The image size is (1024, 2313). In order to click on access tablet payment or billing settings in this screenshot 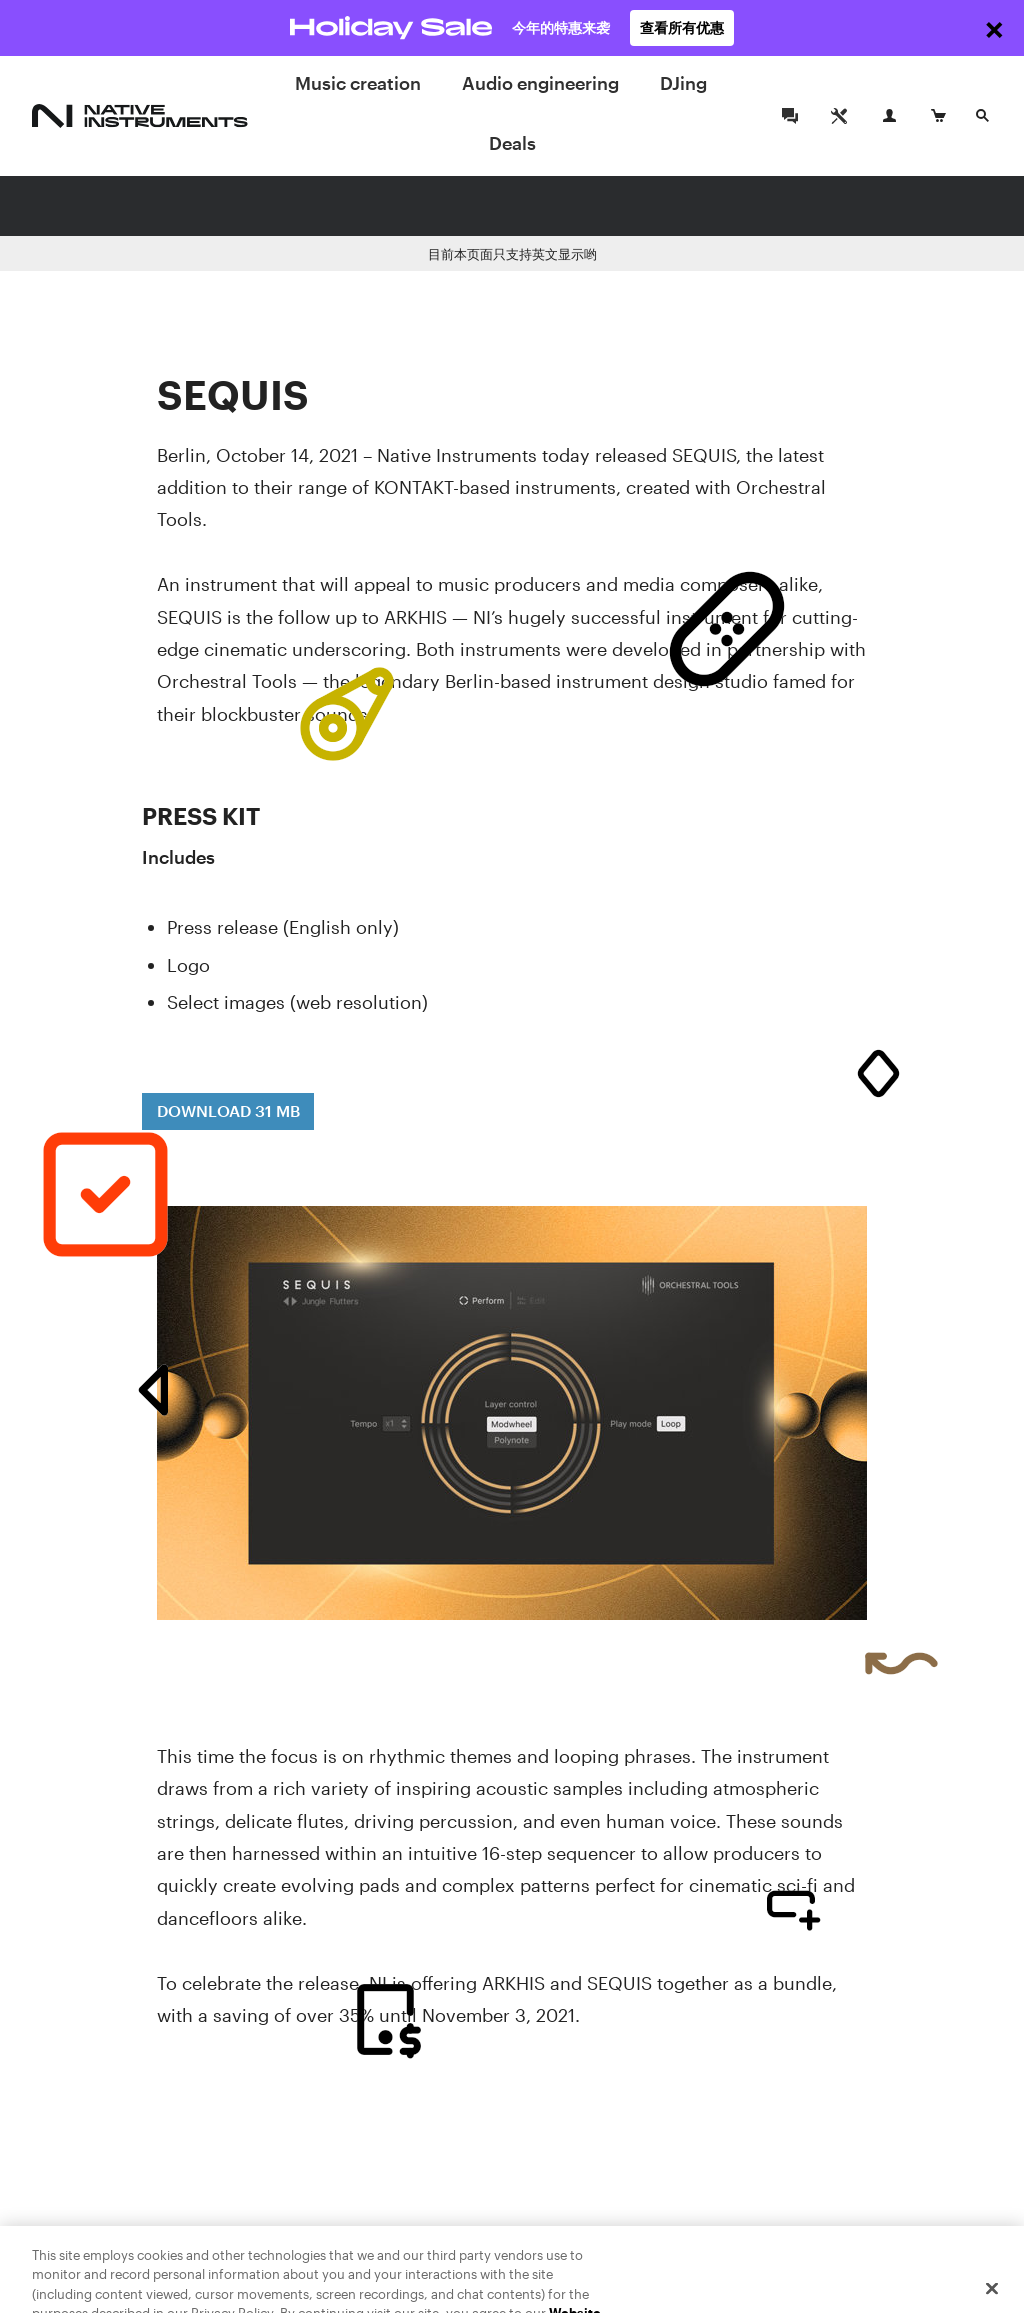, I will do `click(385, 2019)`.